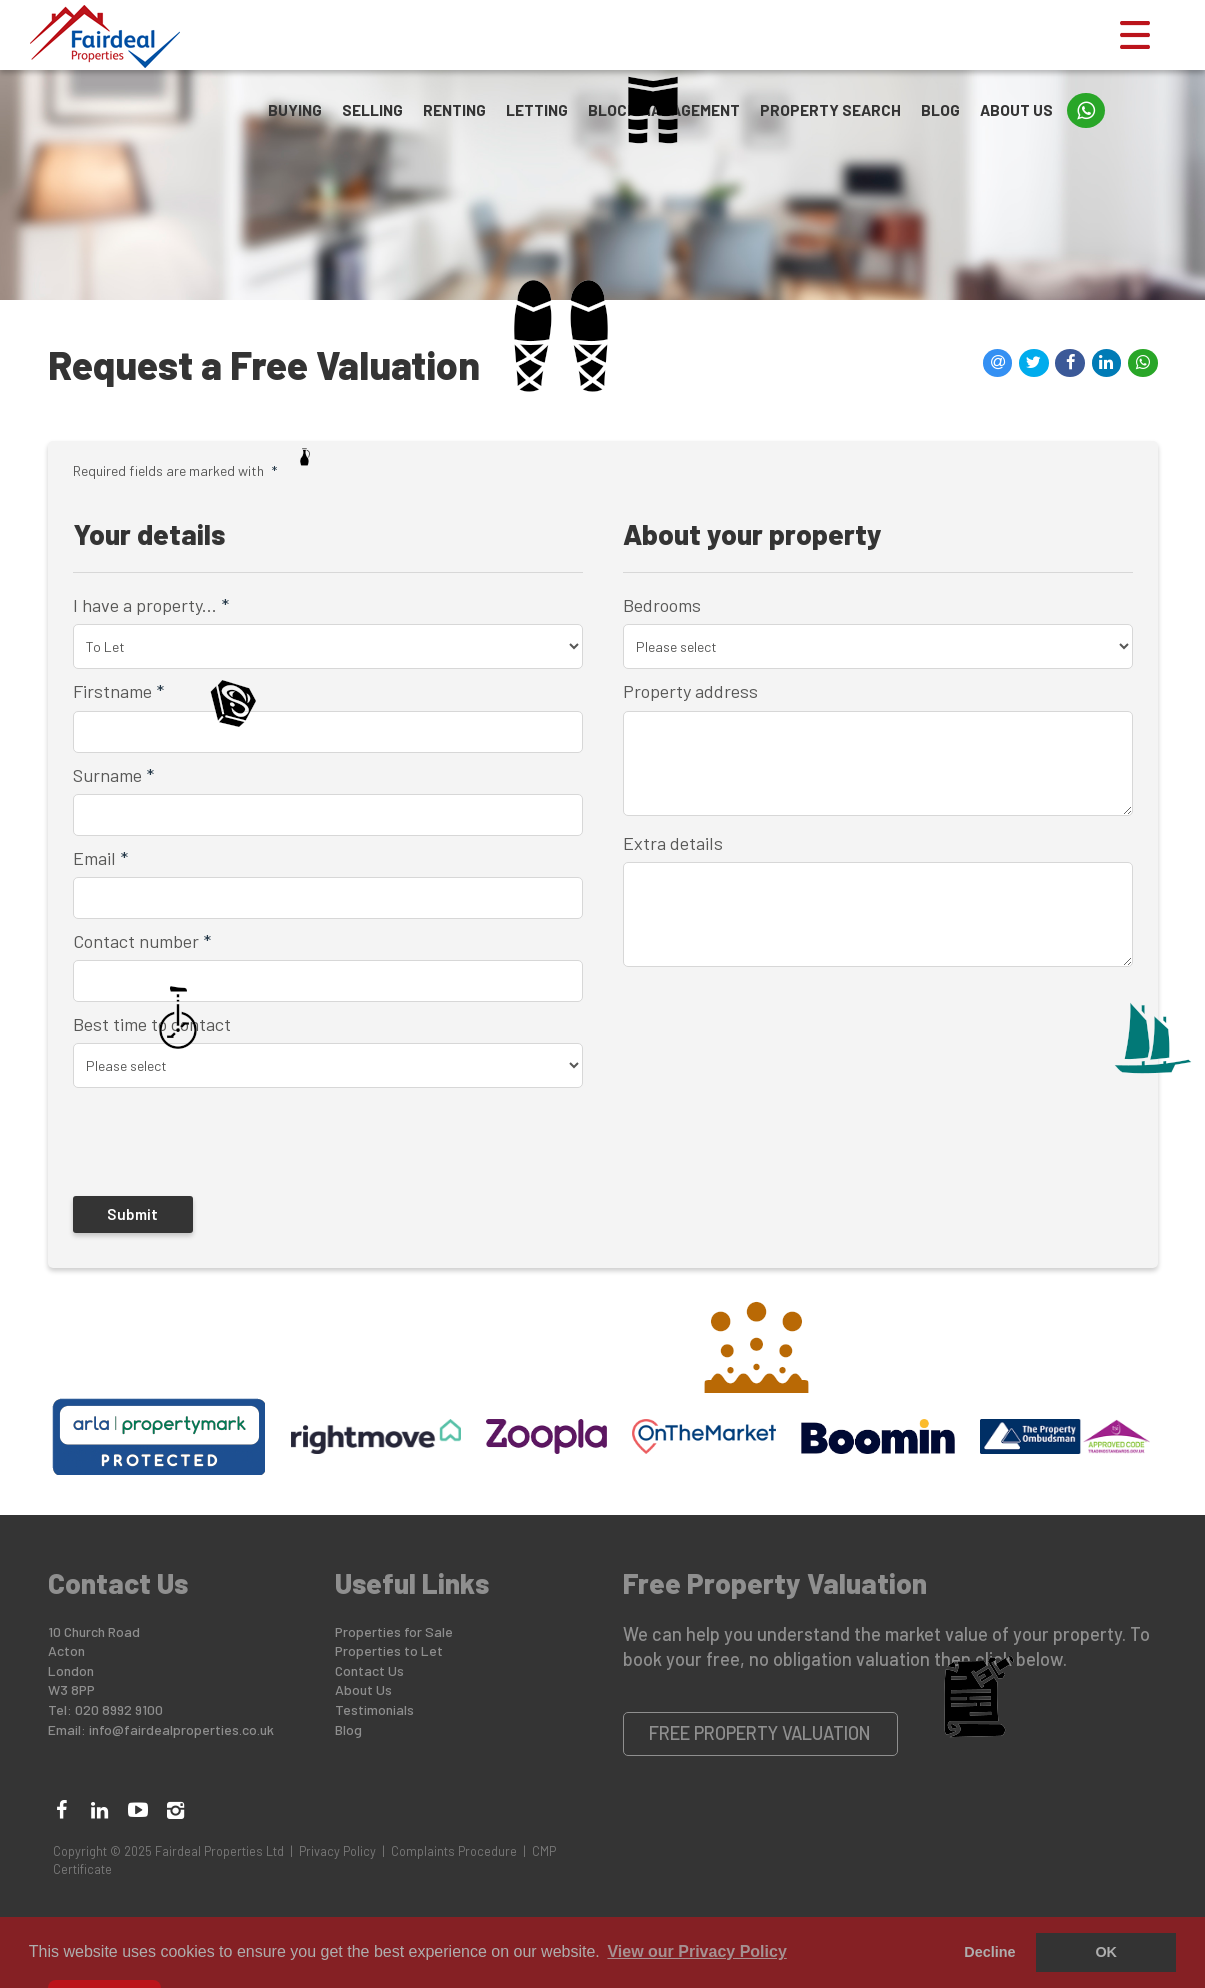 The image size is (1205, 1988). What do you see at coordinates (975, 1696) in the screenshot?
I see `pin or mark an important note` at bounding box center [975, 1696].